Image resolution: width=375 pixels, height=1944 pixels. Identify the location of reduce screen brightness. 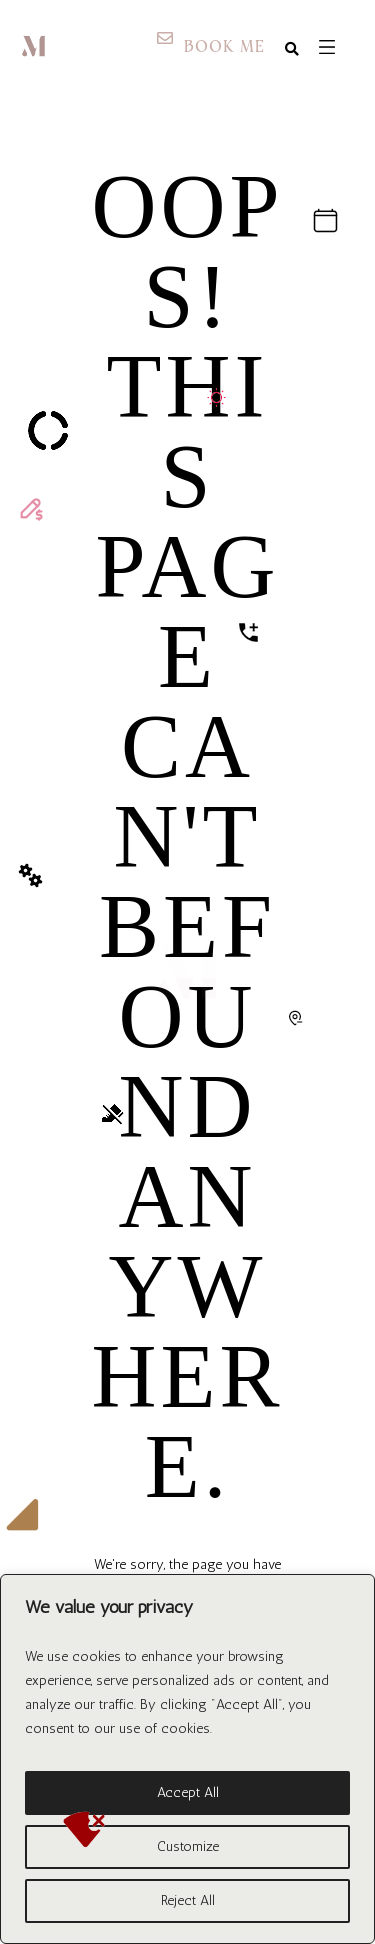
(216, 397).